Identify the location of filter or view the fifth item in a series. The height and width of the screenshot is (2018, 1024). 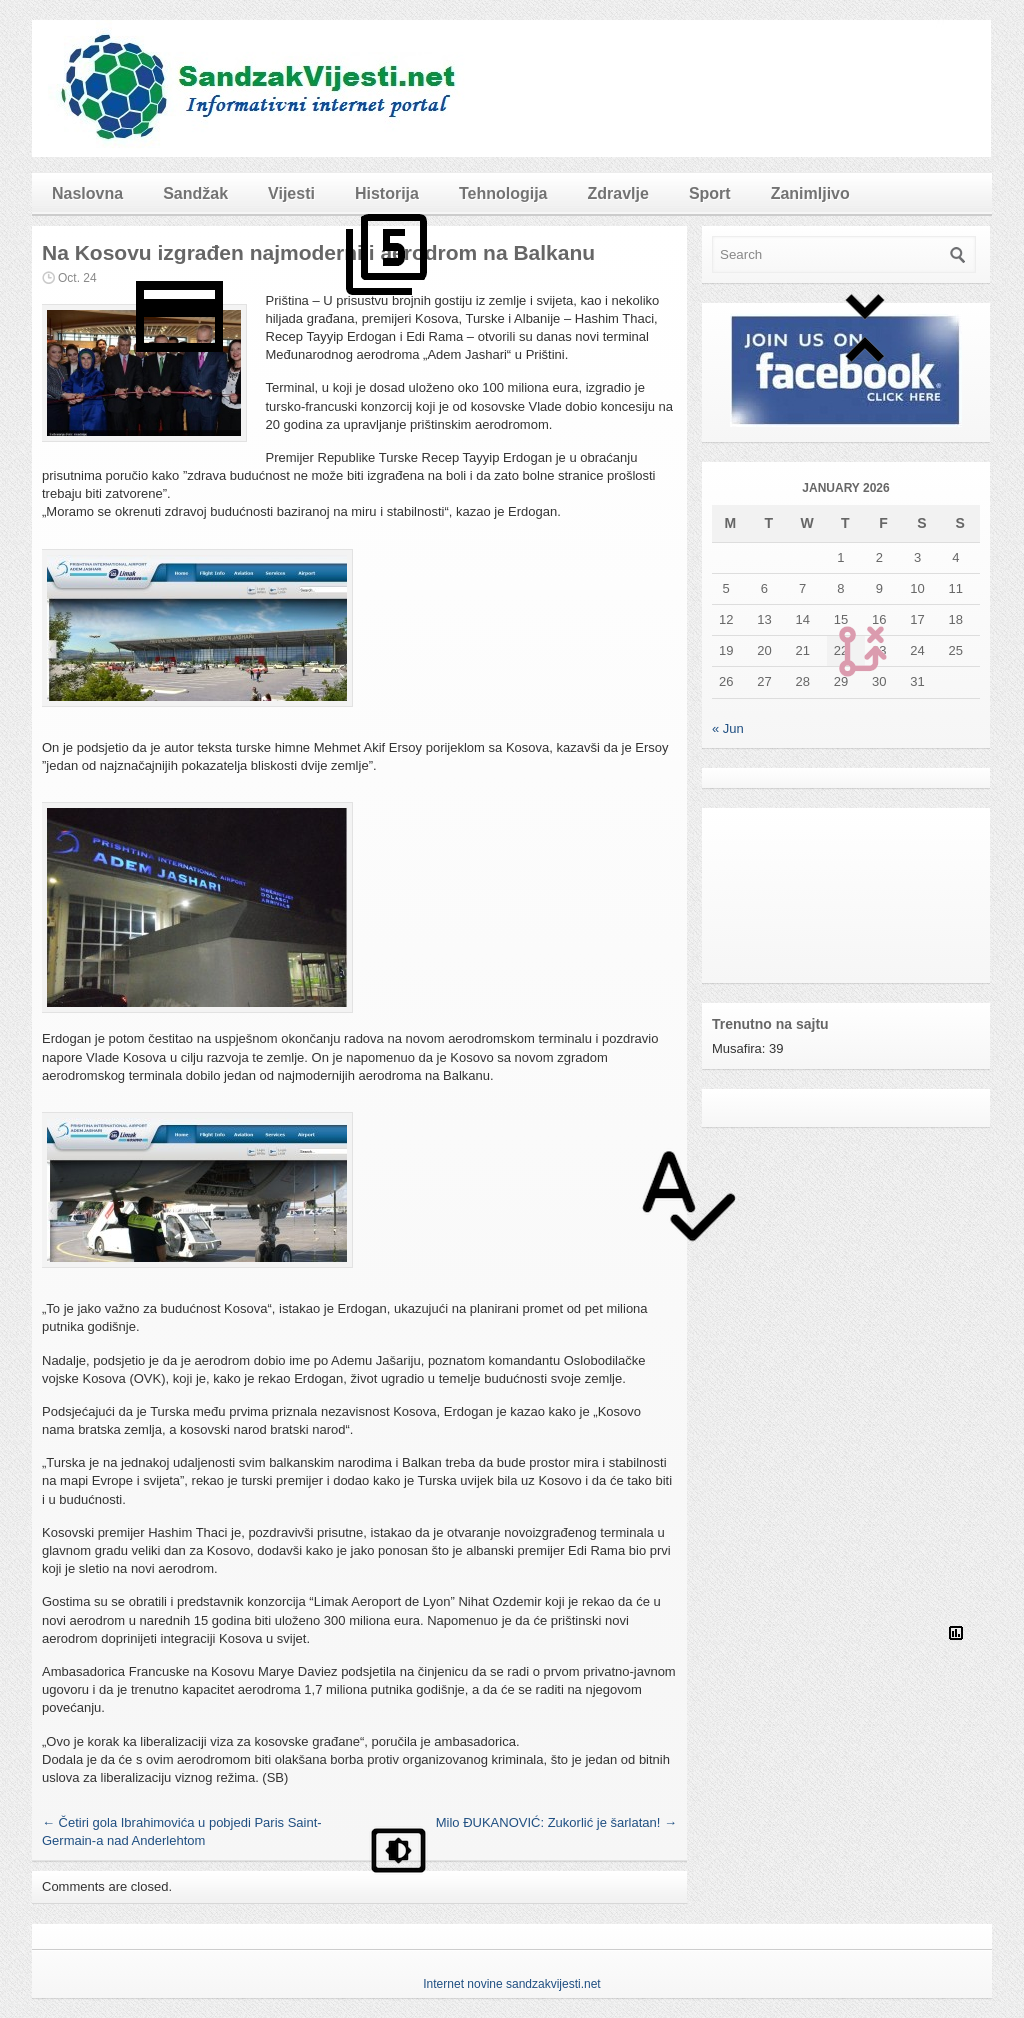
(386, 254).